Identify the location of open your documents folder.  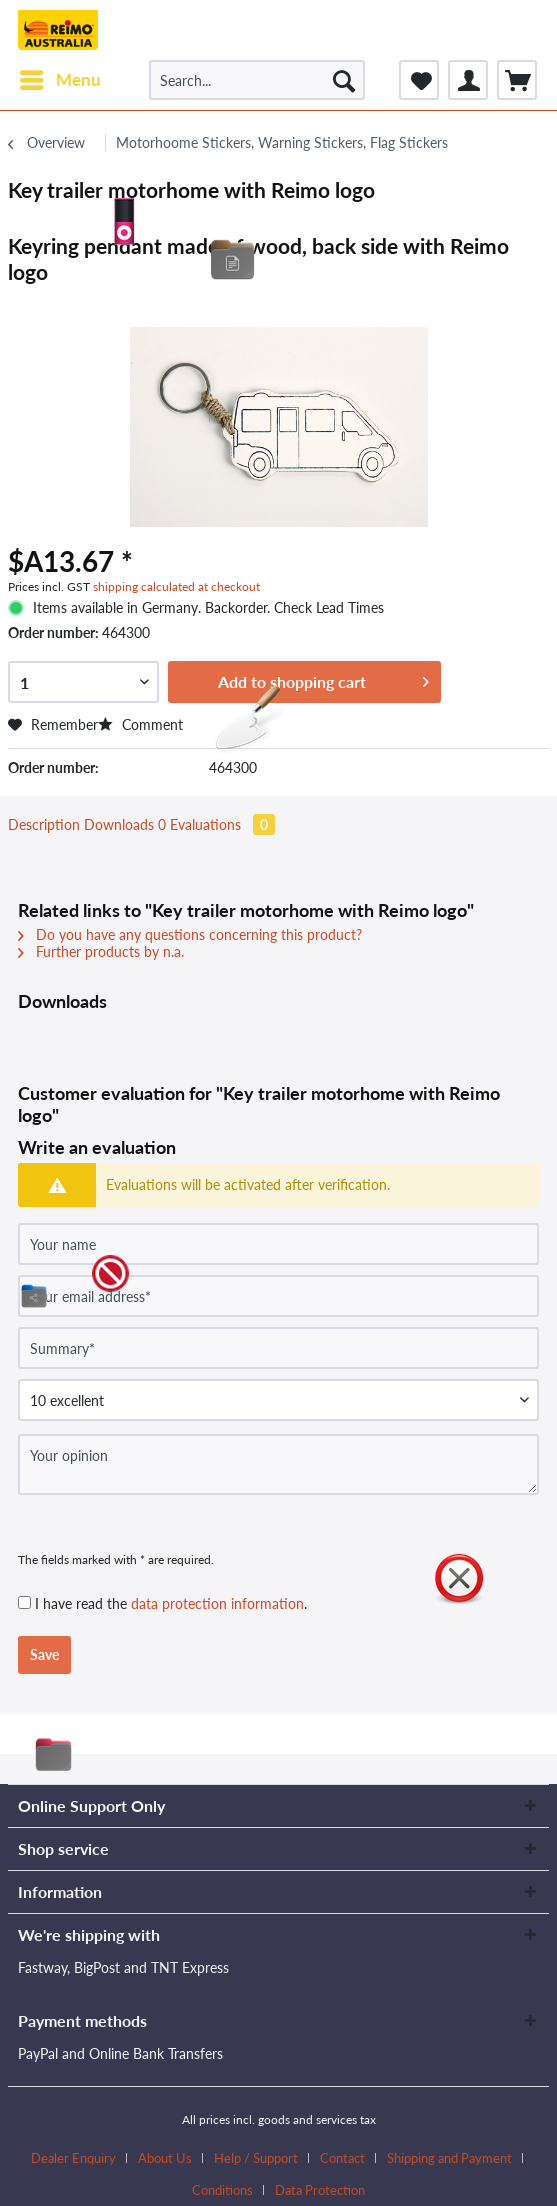
(232, 259).